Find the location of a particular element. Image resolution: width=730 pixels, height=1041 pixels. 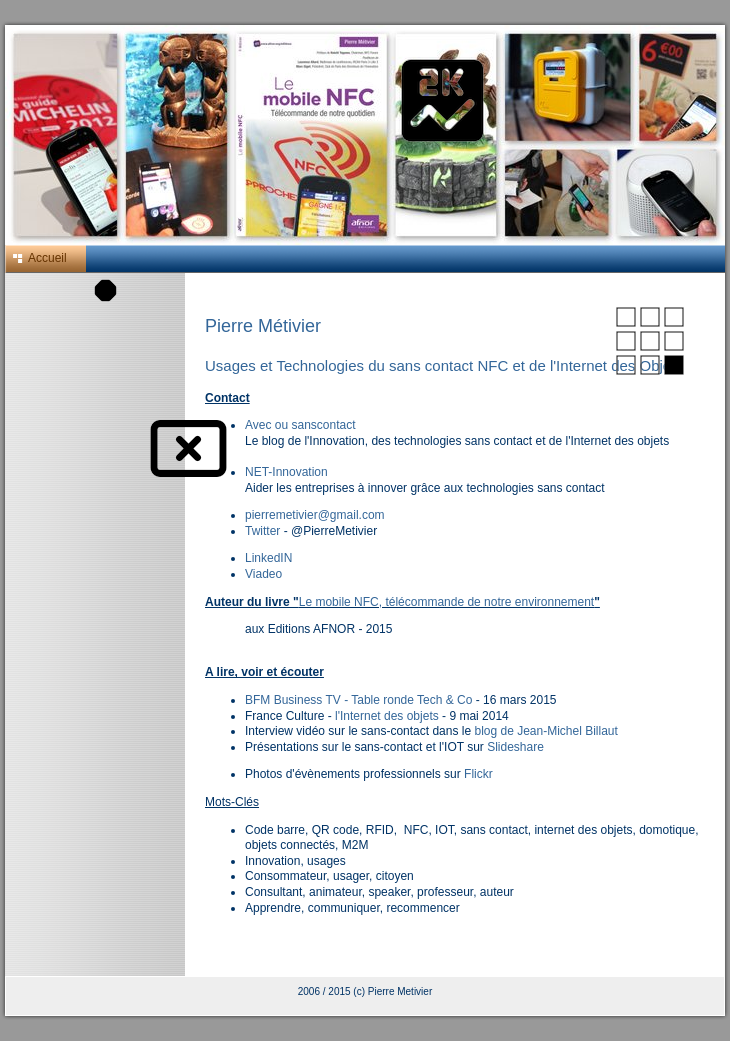

büromöbelexperte brand logo is located at coordinates (650, 341).